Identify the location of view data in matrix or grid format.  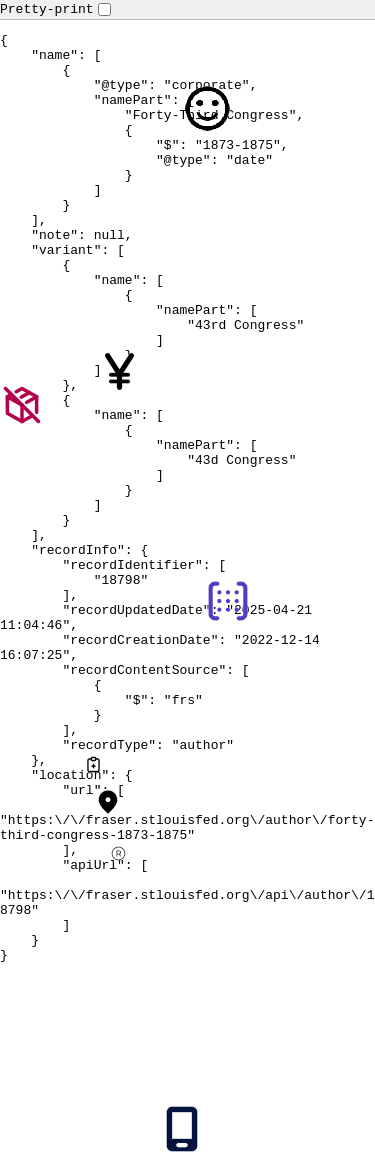
(228, 601).